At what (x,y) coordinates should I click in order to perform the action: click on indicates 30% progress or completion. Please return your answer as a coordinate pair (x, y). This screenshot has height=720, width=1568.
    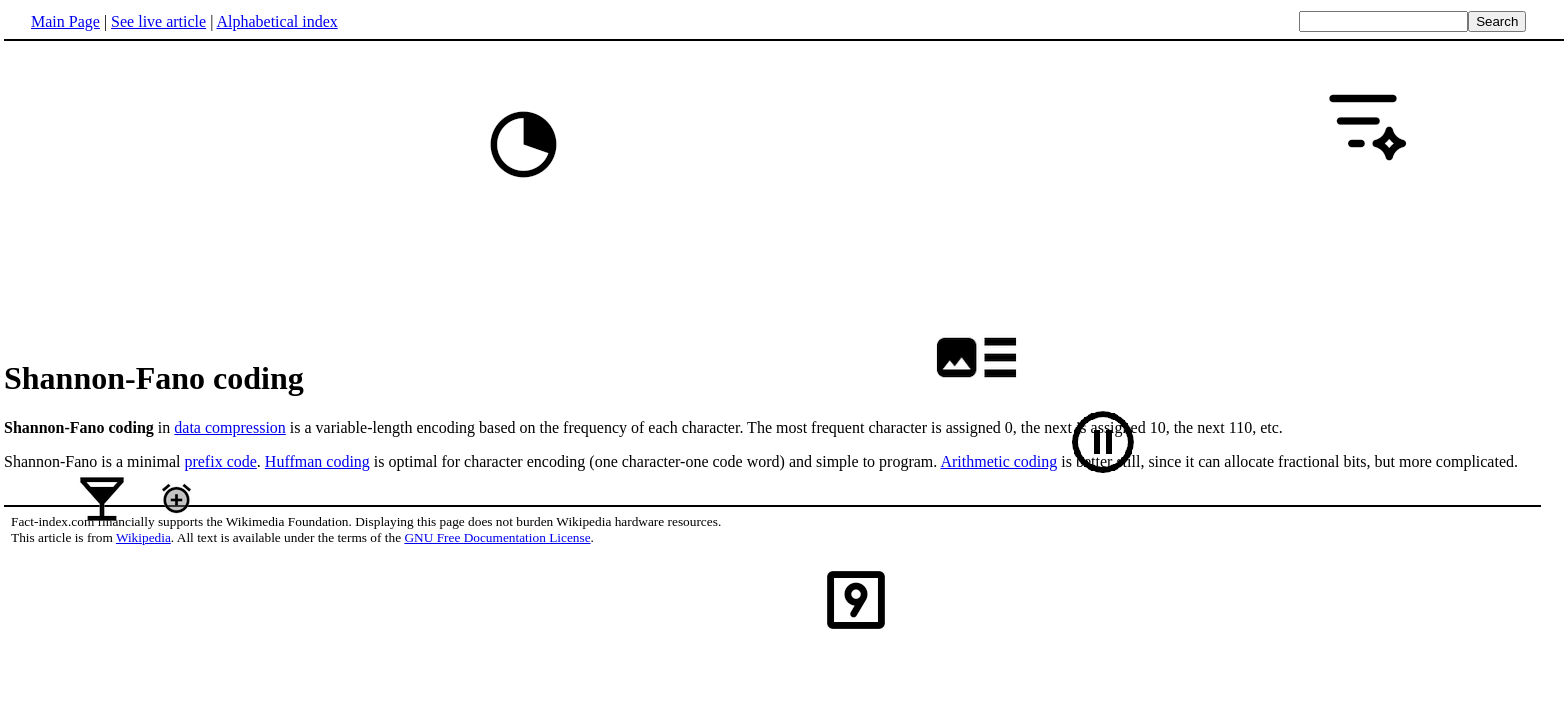
    Looking at the image, I should click on (523, 144).